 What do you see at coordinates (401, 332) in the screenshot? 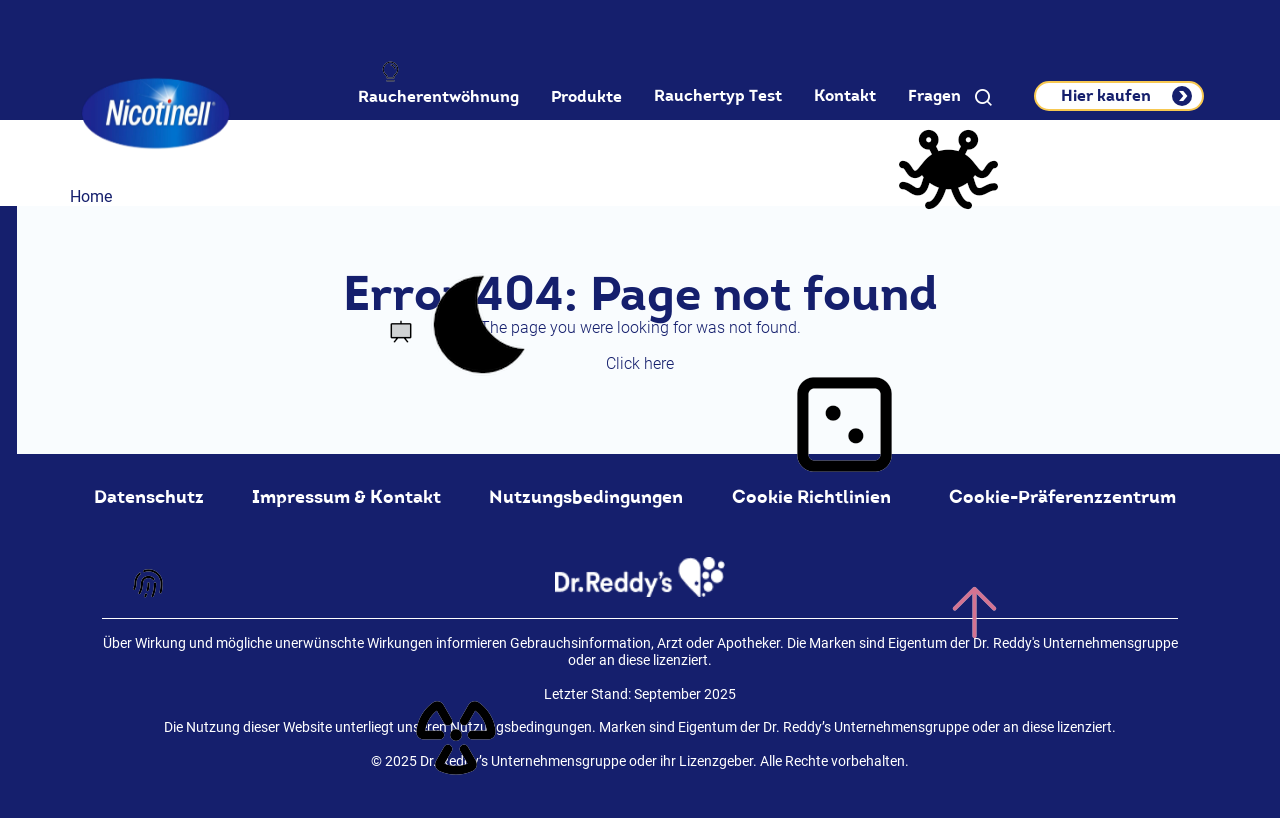
I see `start or view a presentation` at bounding box center [401, 332].